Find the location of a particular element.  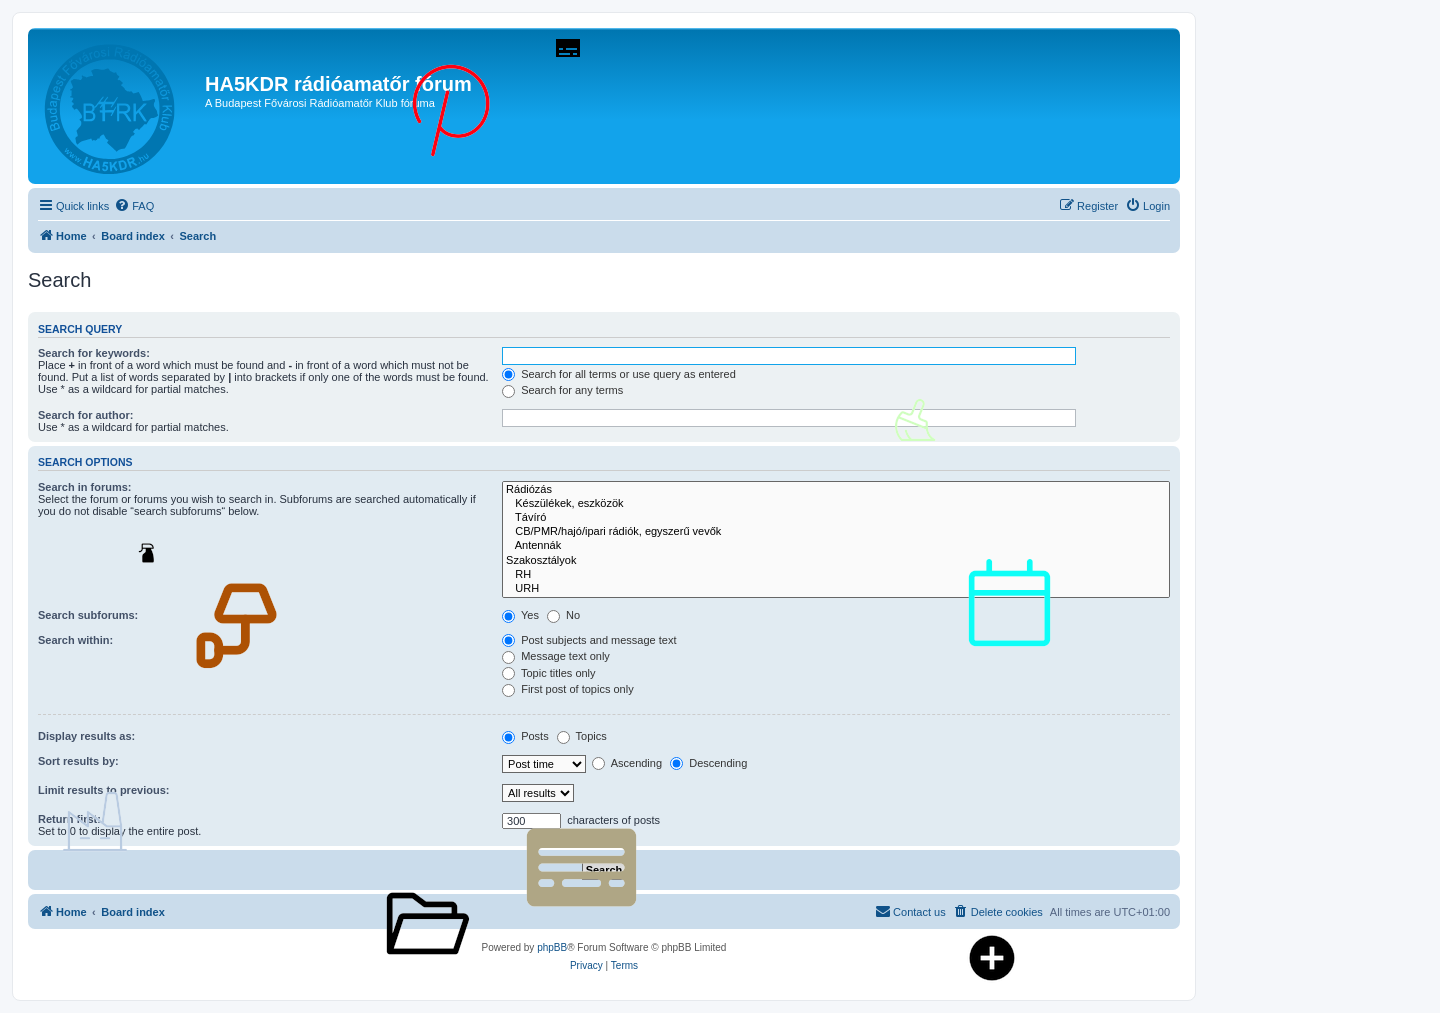

select a wall-mounted light fixture is located at coordinates (236, 623).